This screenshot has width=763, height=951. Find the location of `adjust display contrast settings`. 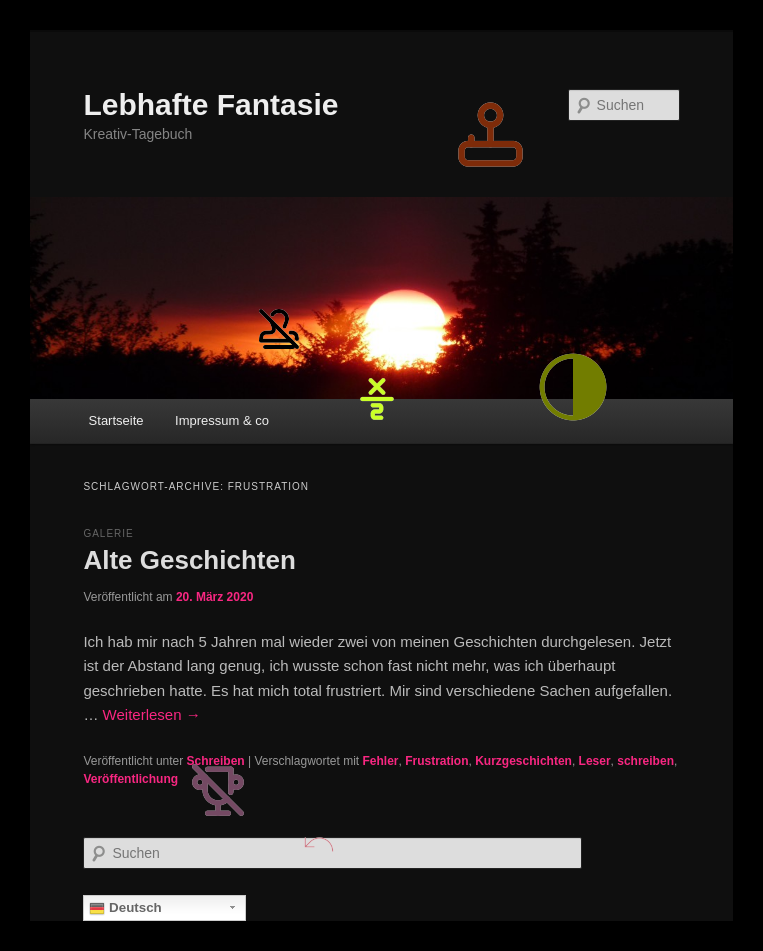

adjust display contrast settings is located at coordinates (573, 387).